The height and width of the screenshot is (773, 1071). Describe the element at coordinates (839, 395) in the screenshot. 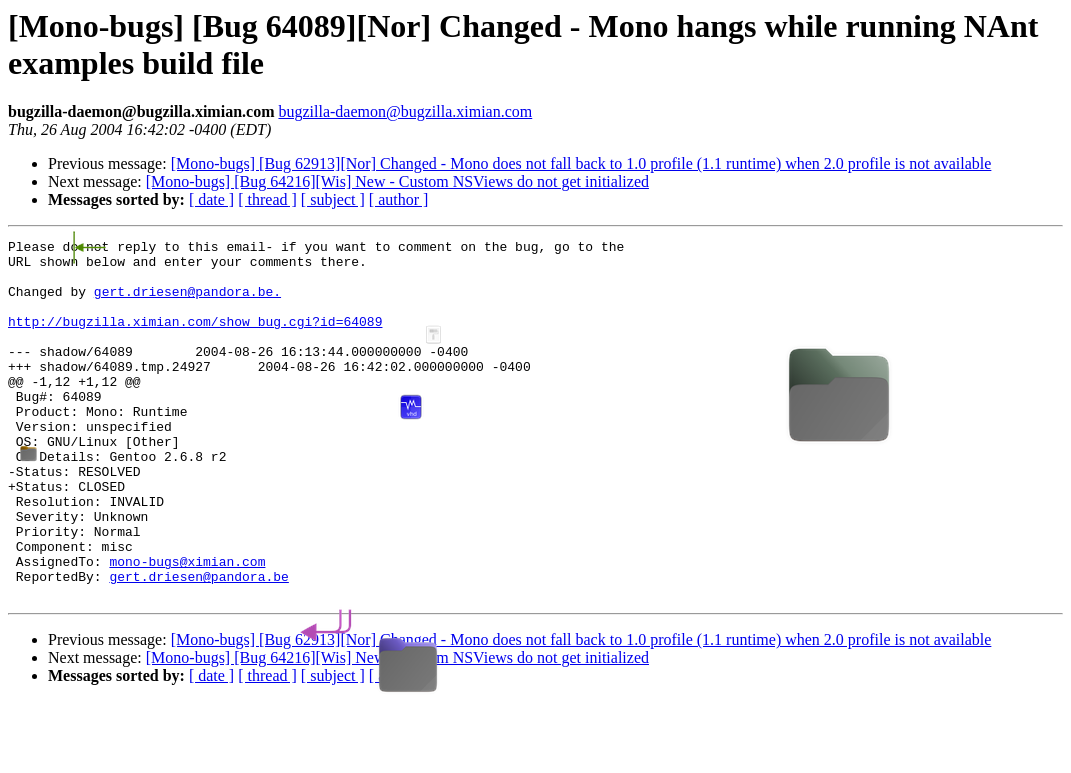

I see `folder ready to accept dragged files` at that location.